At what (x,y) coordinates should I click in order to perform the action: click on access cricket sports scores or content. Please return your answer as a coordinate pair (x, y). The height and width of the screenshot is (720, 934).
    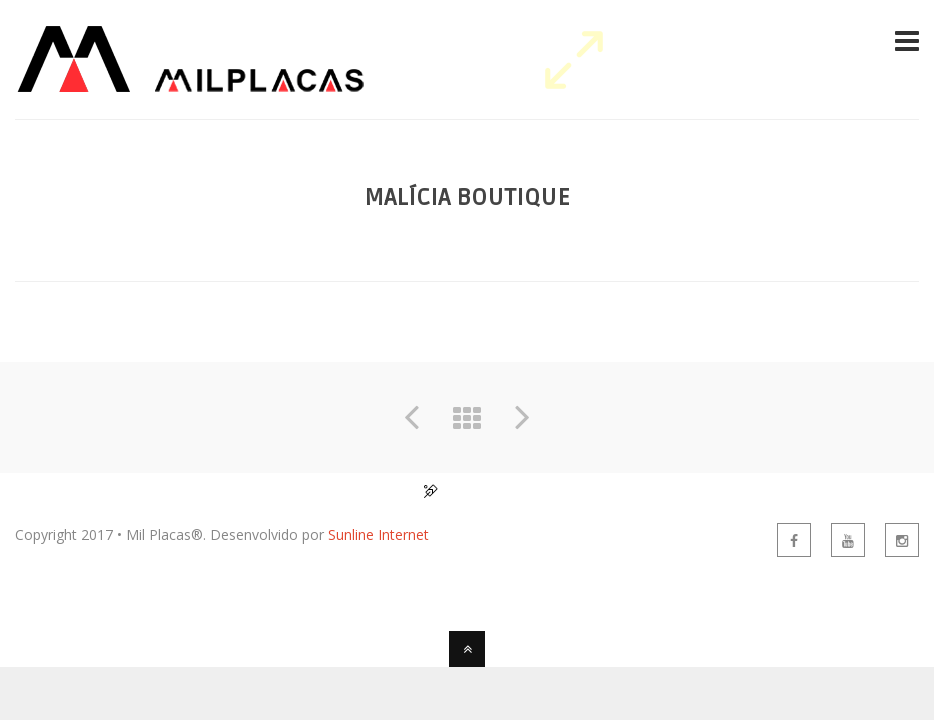
    Looking at the image, I should click on (430, 491).